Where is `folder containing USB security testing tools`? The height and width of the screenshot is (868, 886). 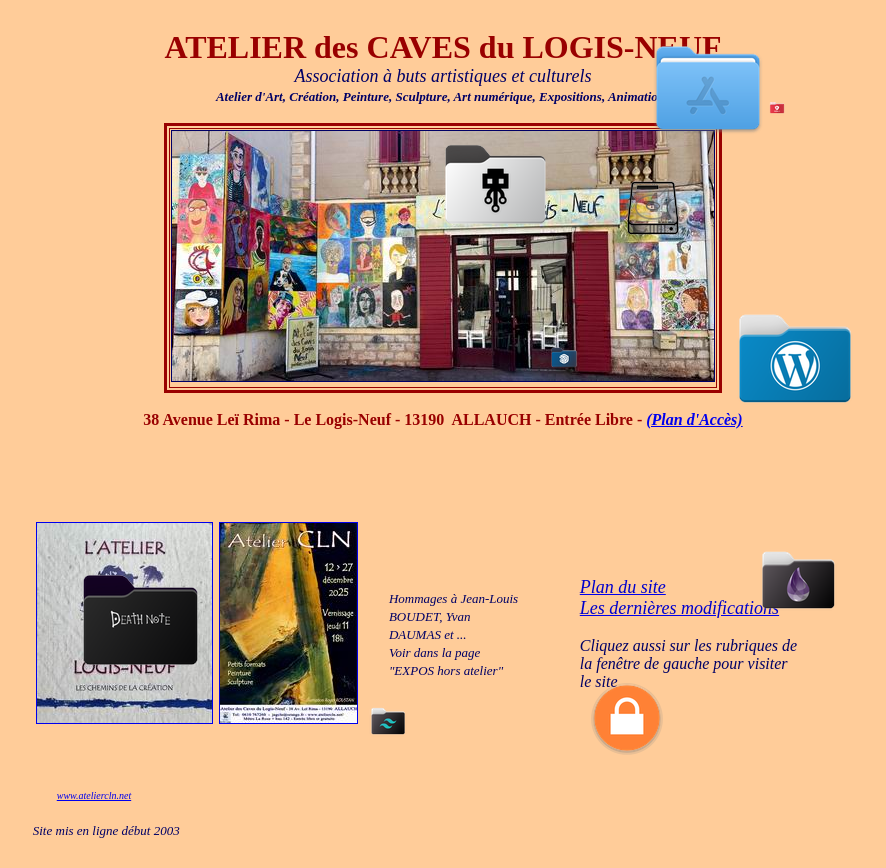 folder containing USB security testing tools is located at coordinates (495, 187).